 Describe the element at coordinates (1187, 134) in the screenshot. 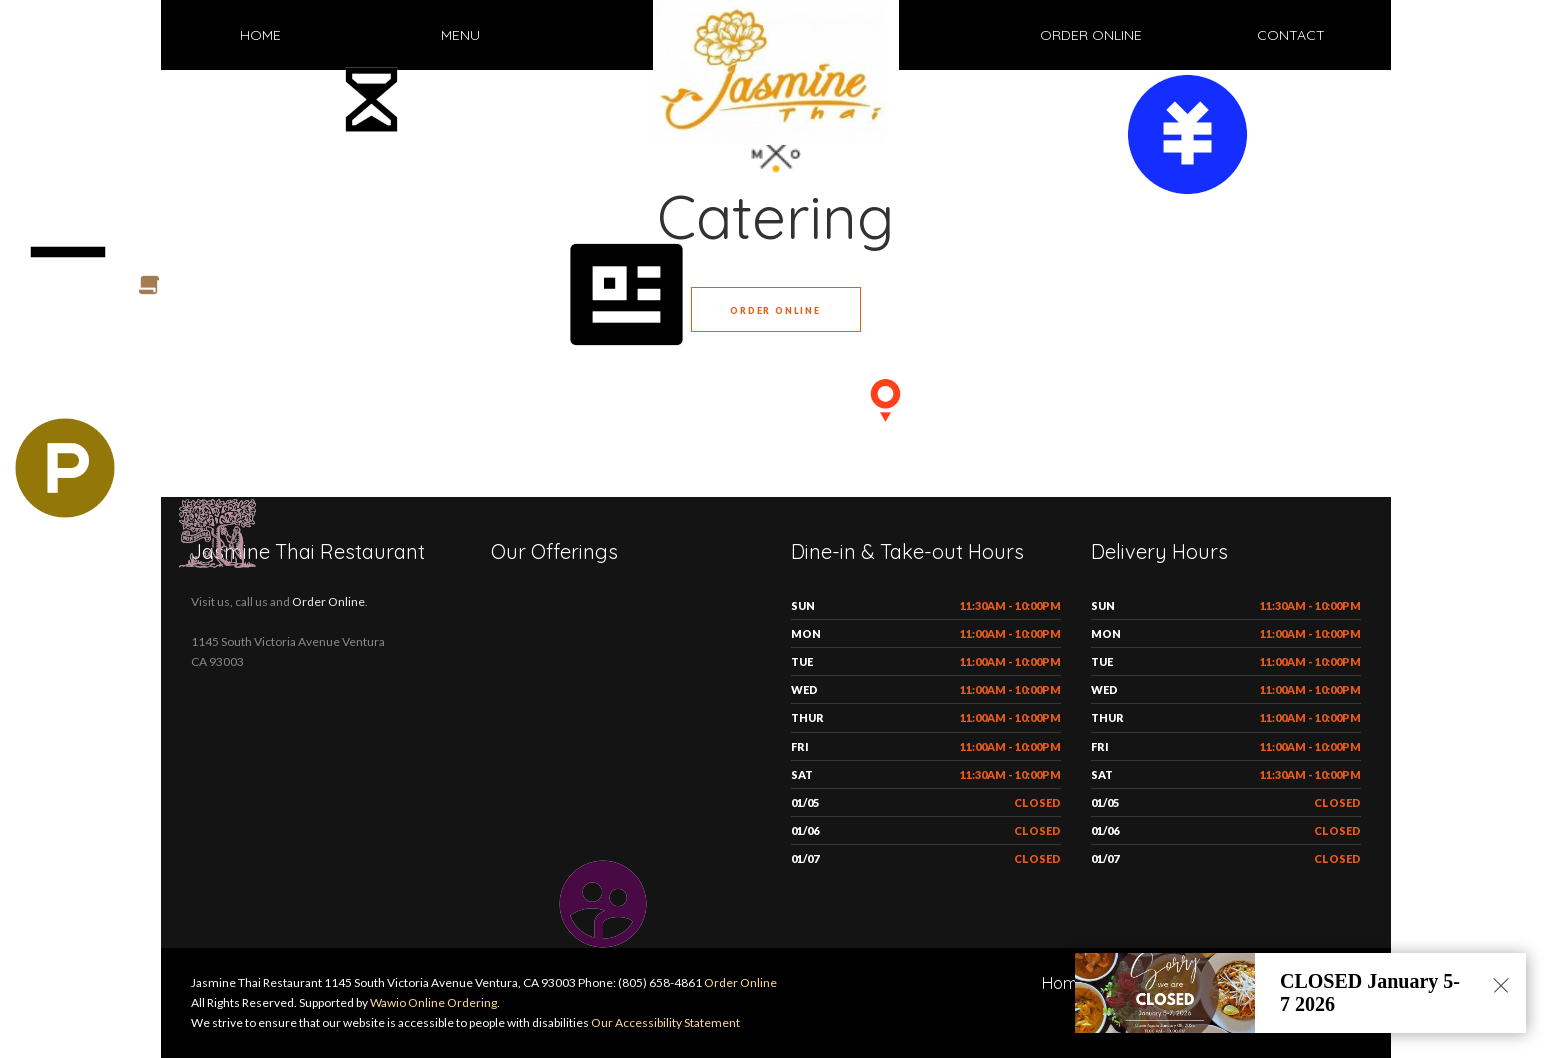

I see `view balance in chinese yuan` at that location.